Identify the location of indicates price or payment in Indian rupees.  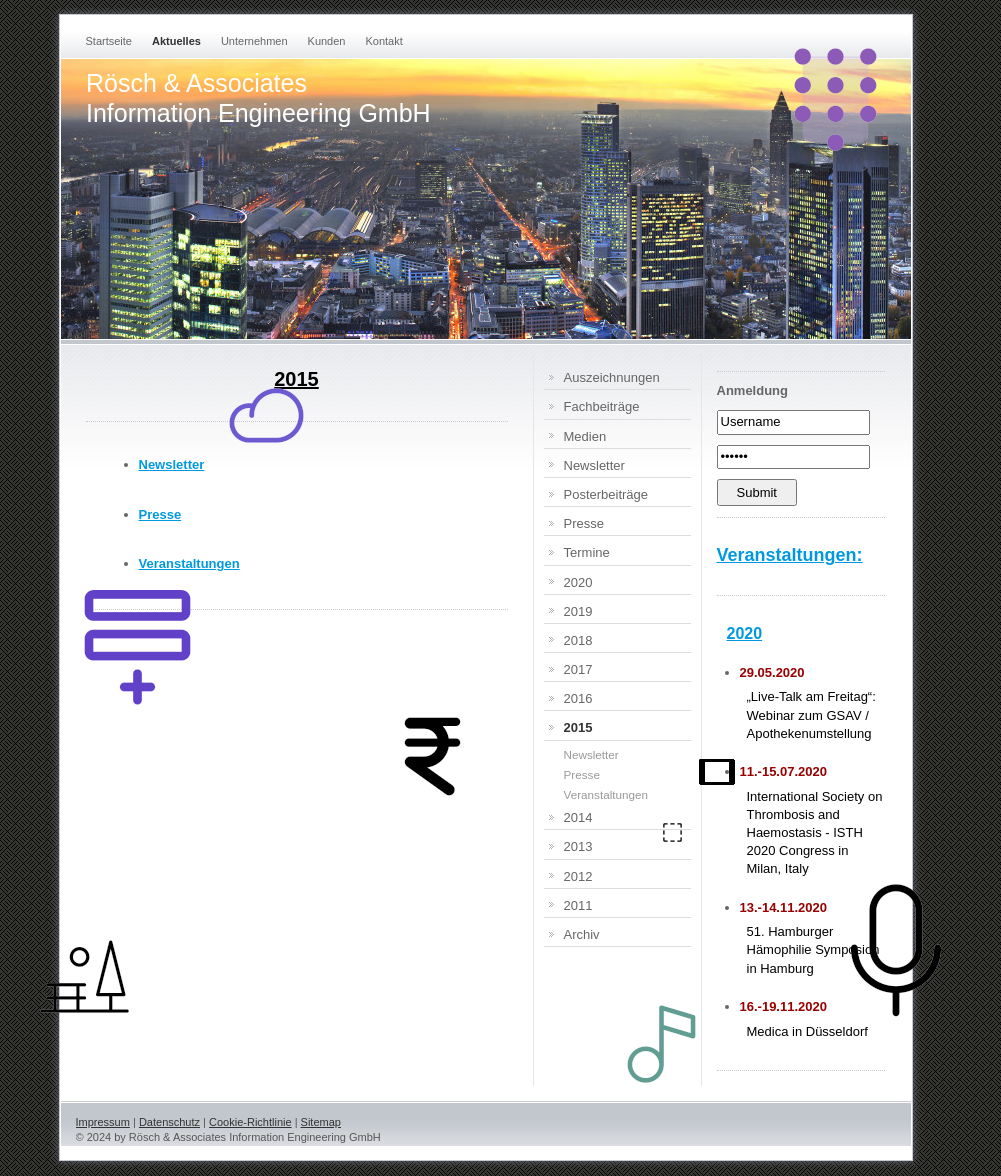
(432, 756).